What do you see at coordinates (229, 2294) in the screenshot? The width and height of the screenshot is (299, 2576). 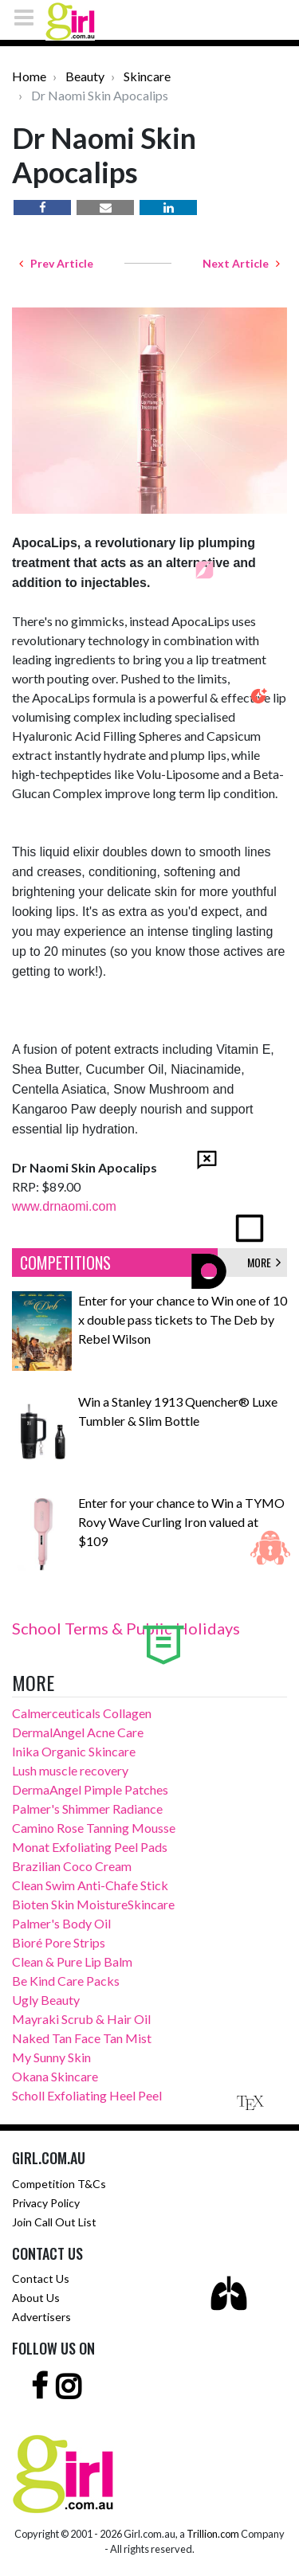 I see `access respiratory health information` at bounding box center [229, 2294].